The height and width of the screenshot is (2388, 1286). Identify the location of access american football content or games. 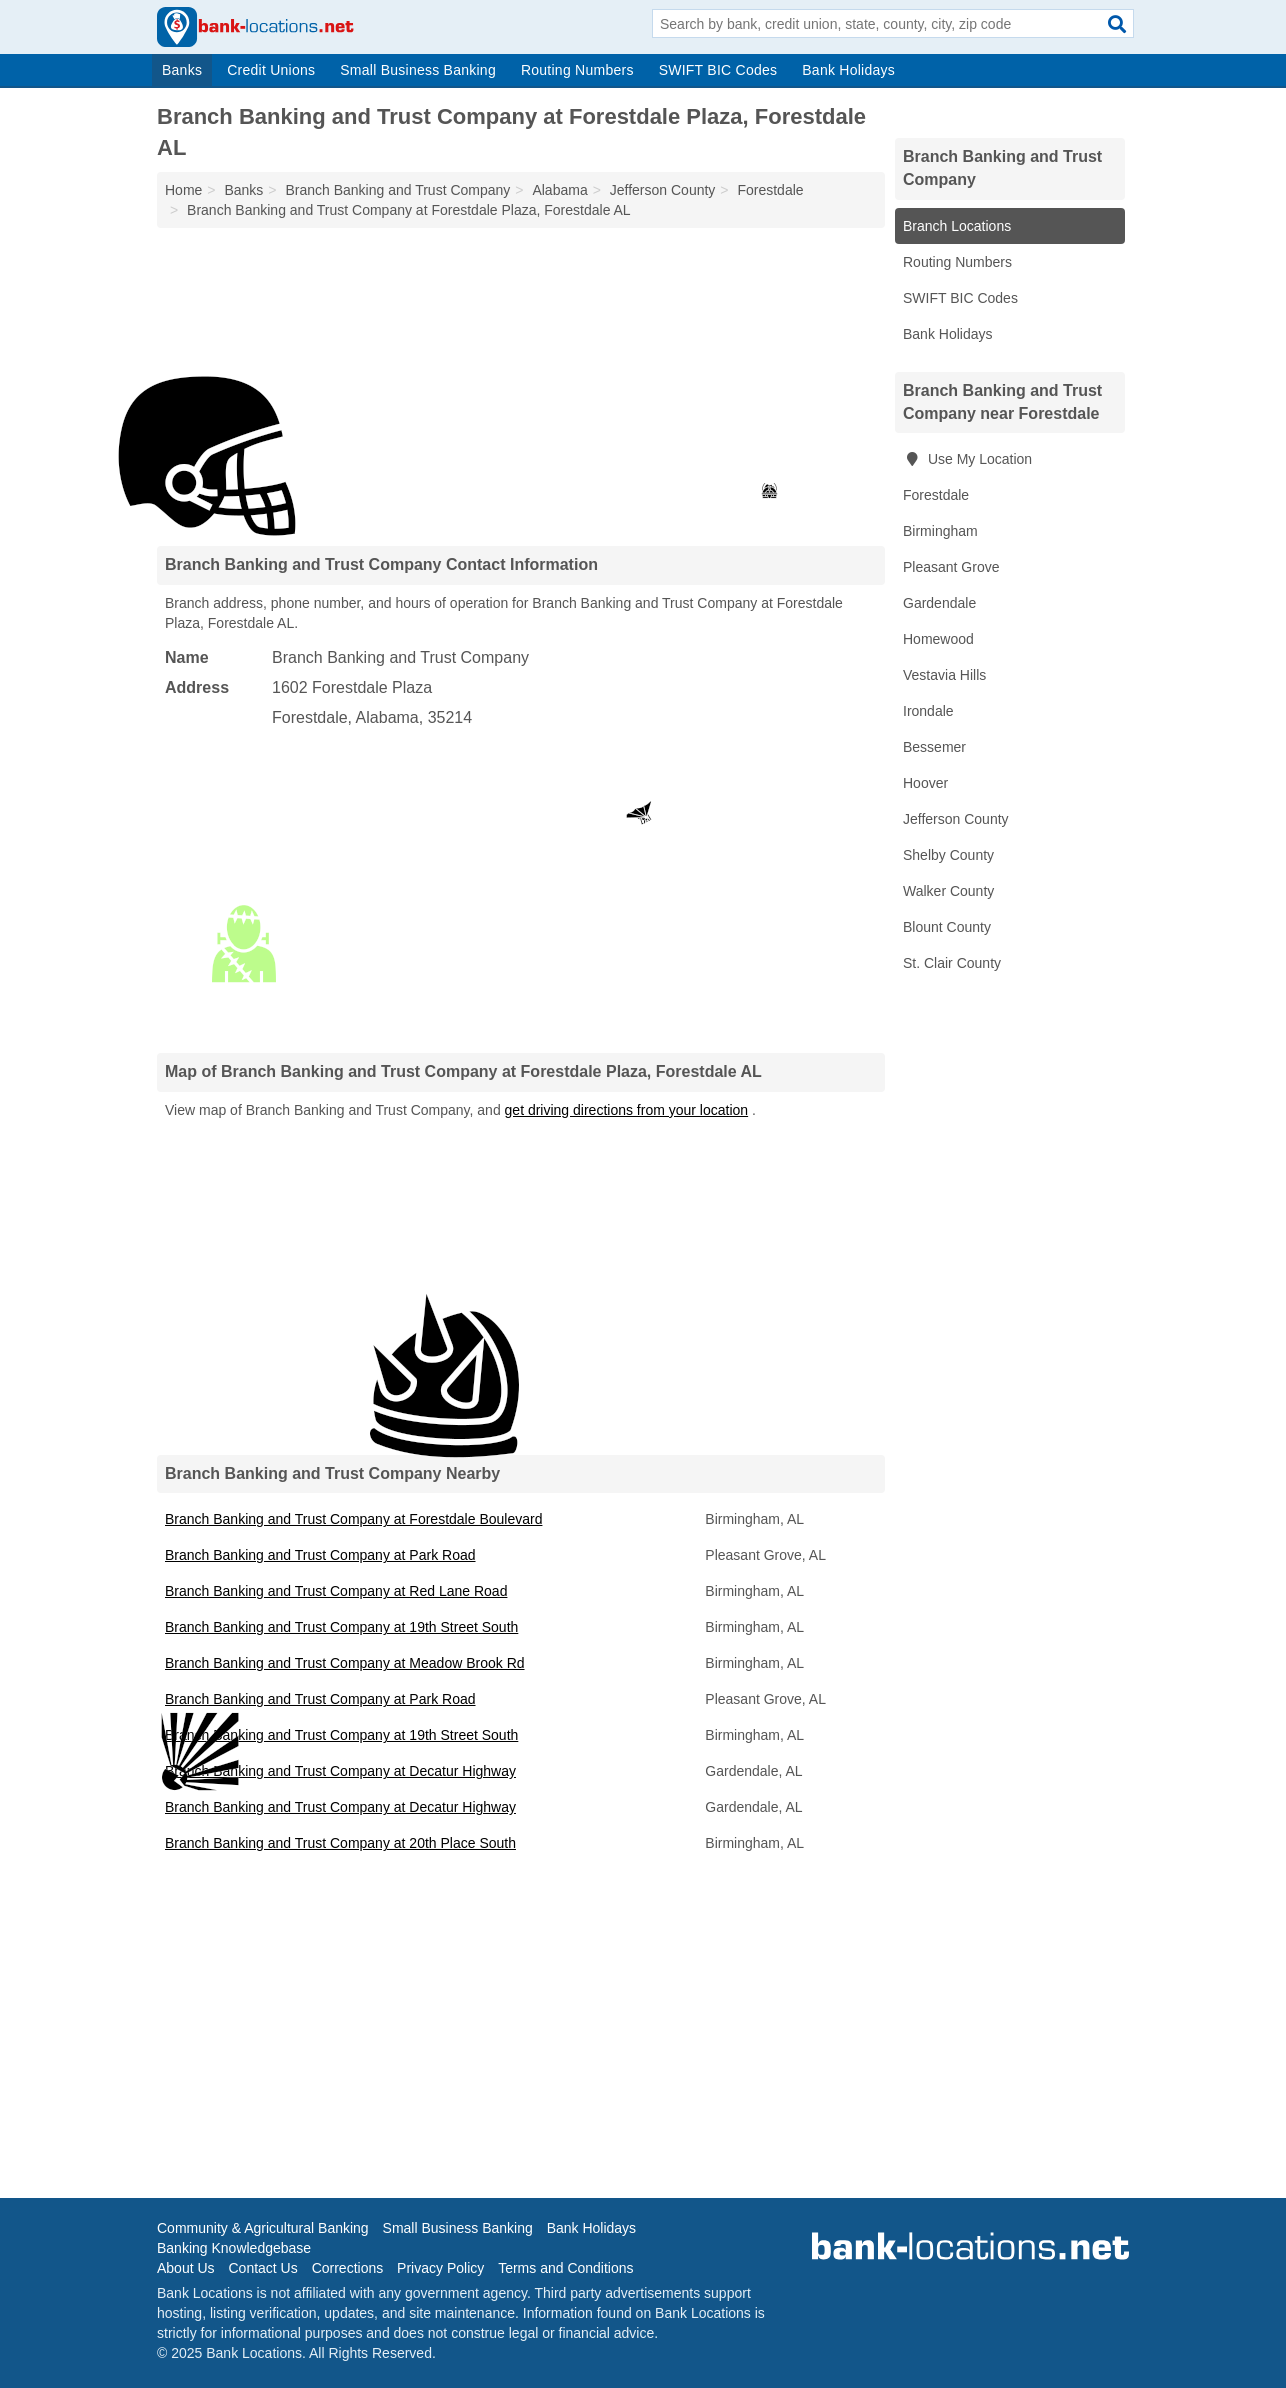
(207, 456).